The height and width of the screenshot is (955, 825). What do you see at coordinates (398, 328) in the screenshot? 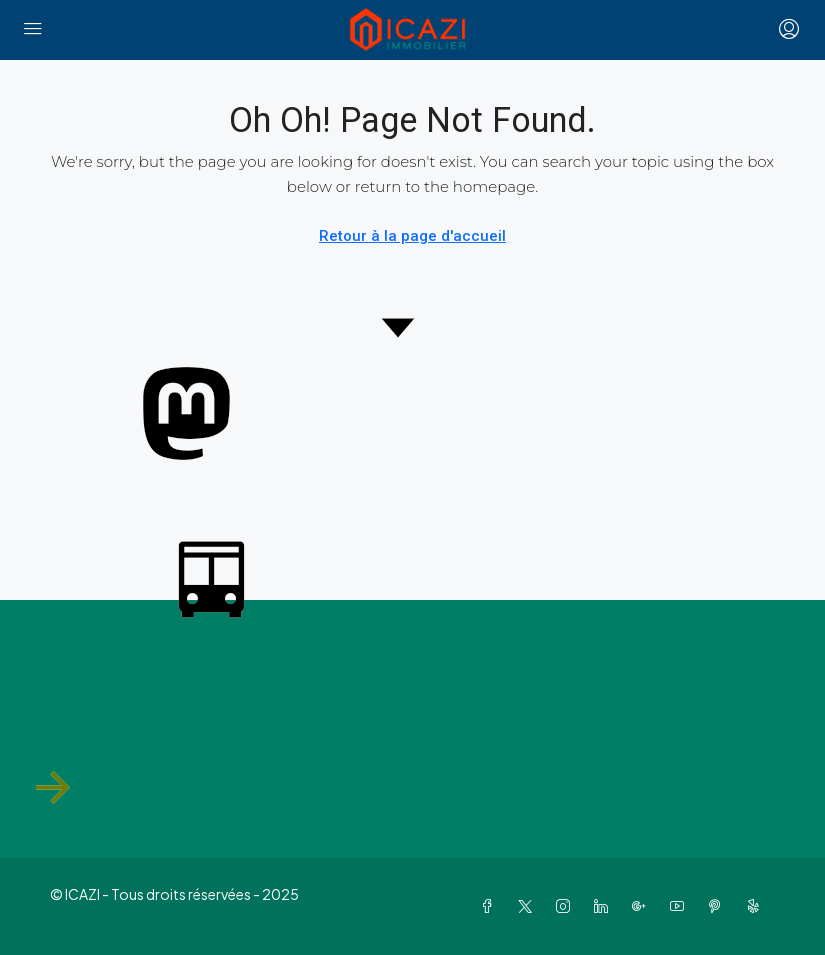
I see `expand a dropdown menu` at bounding box center [398, 328].